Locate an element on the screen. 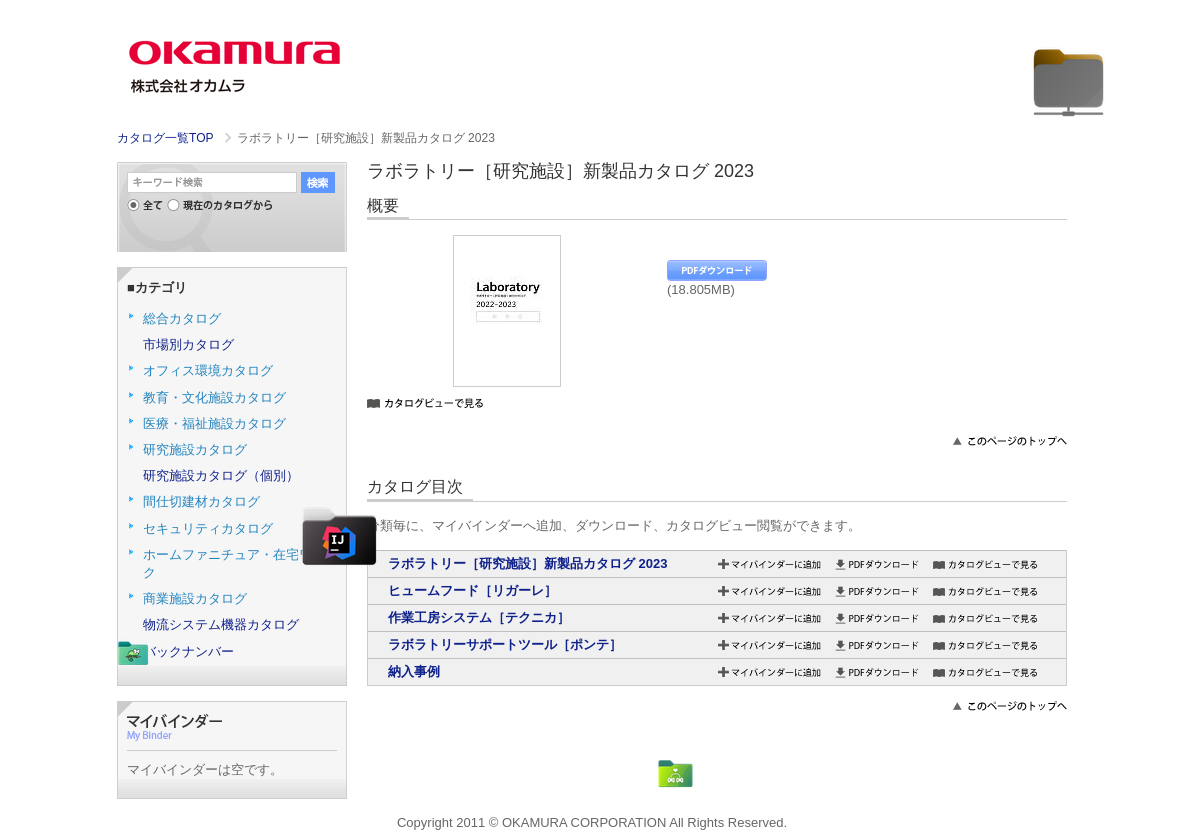 The height and width of the screenshot is (832, 1184). open notepad++ project folder is located at coordinates (133, 654).